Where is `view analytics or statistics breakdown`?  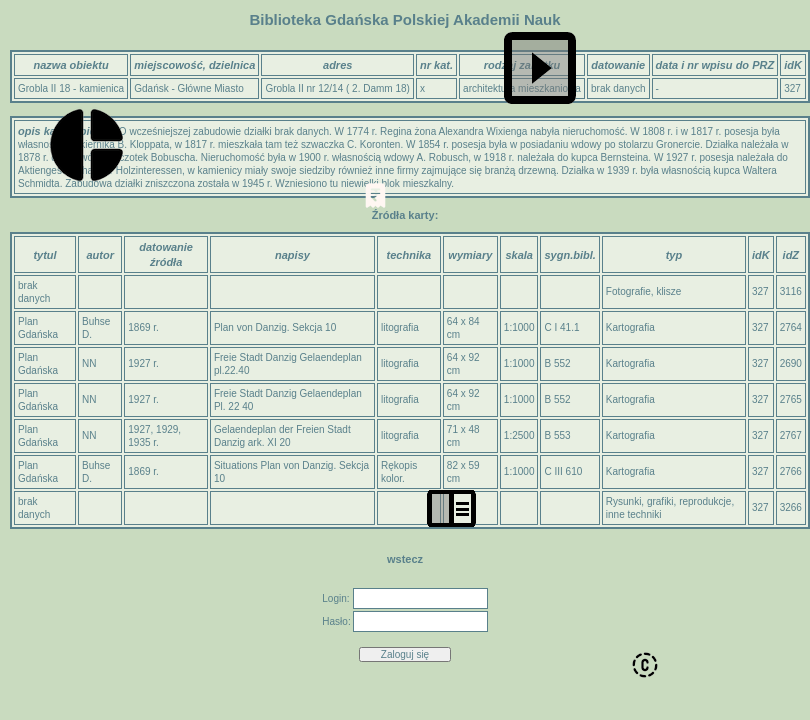 view analytics or statistics breakdown is located at coordinates (87, 145).